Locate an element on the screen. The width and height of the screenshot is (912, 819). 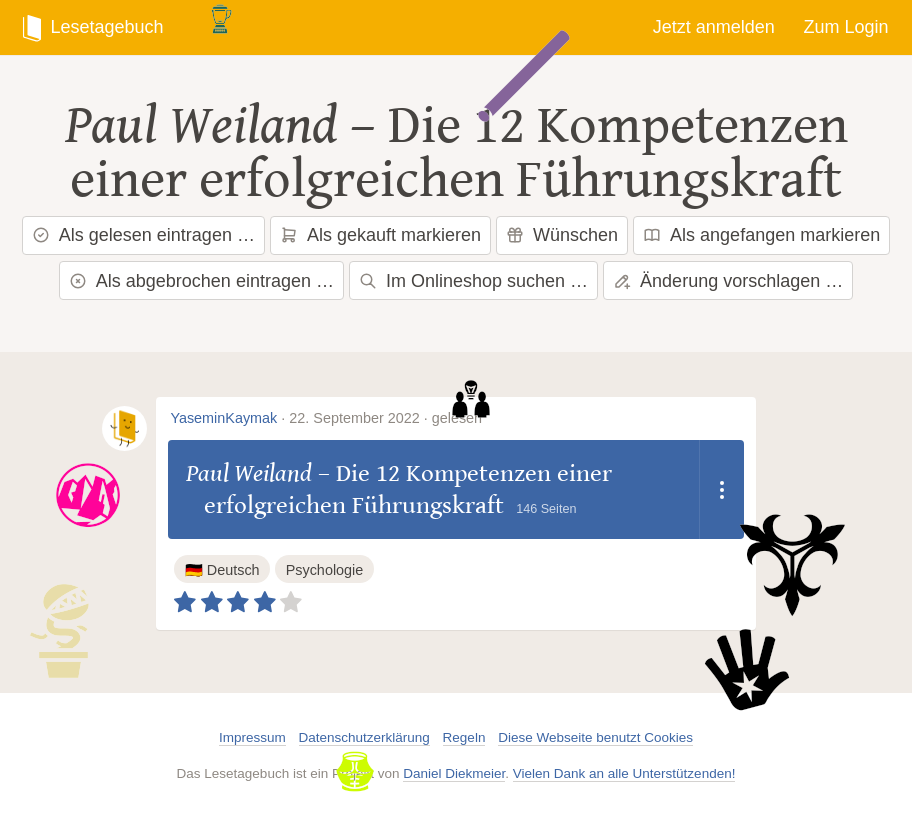
place a straight pipe segment is located at coordinates (524, 76).